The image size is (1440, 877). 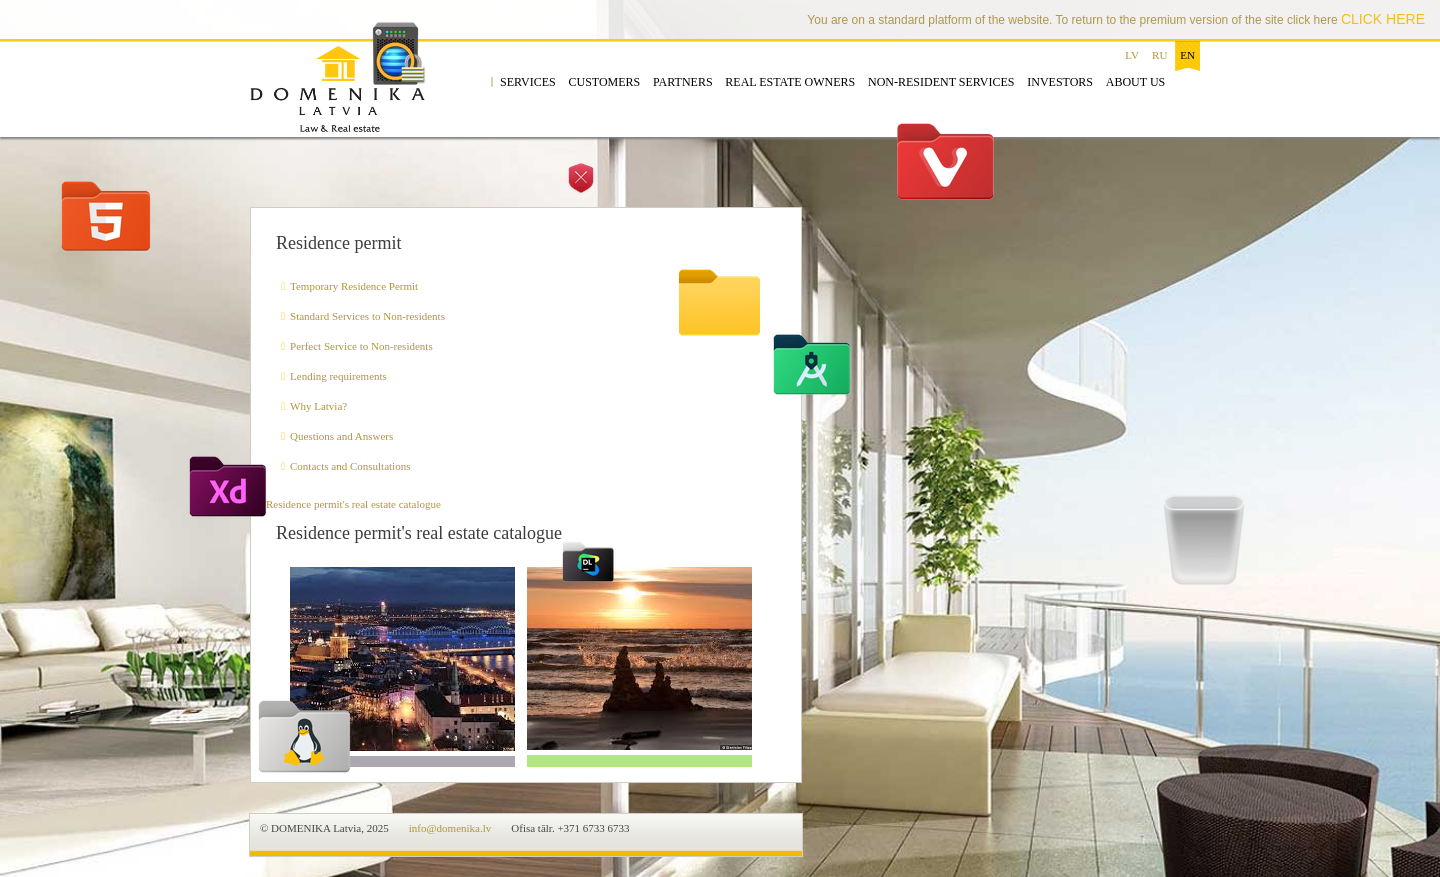 What do you see at coordinates (811, 366) in the screenshot?
I see `open android studio project folder` at bounding box center [811, 366].